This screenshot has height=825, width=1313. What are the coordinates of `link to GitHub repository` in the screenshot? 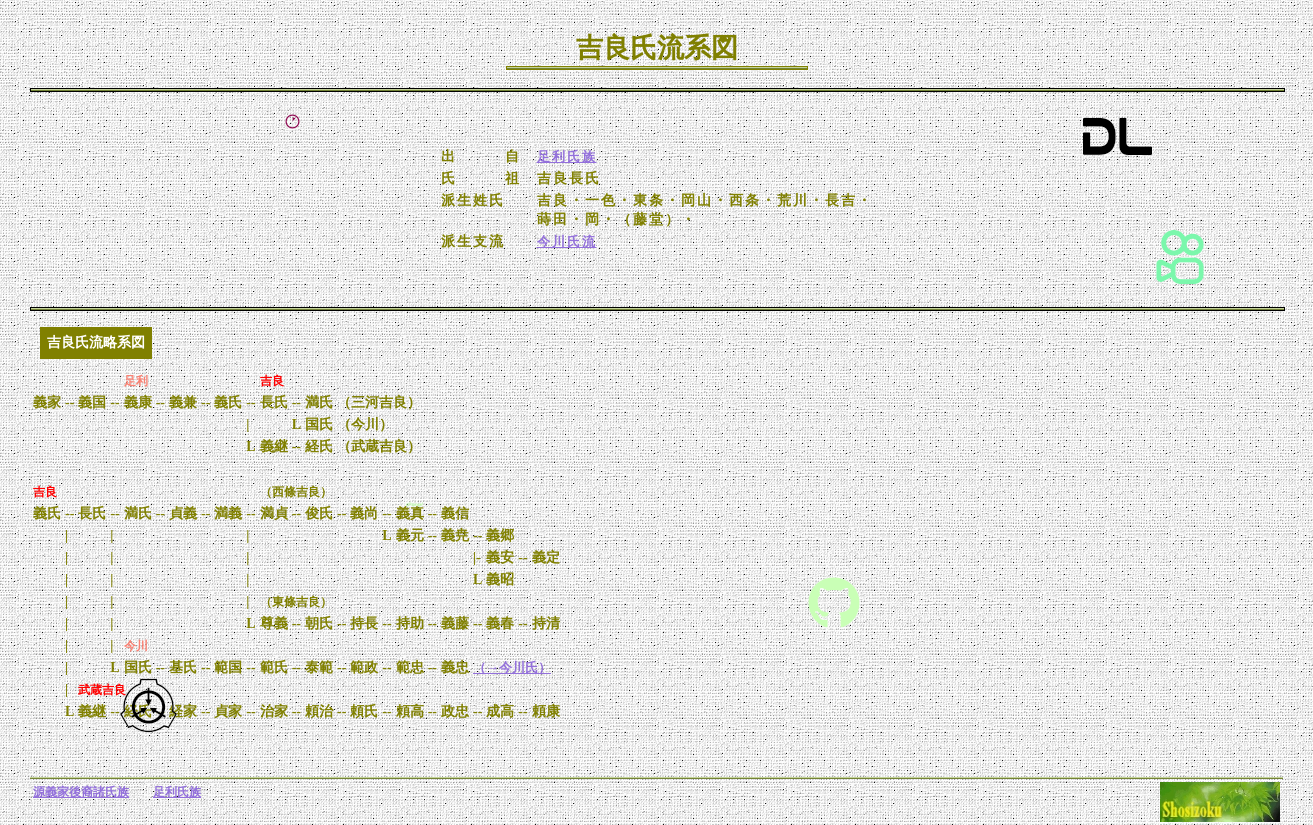 It's located at (834, 603).